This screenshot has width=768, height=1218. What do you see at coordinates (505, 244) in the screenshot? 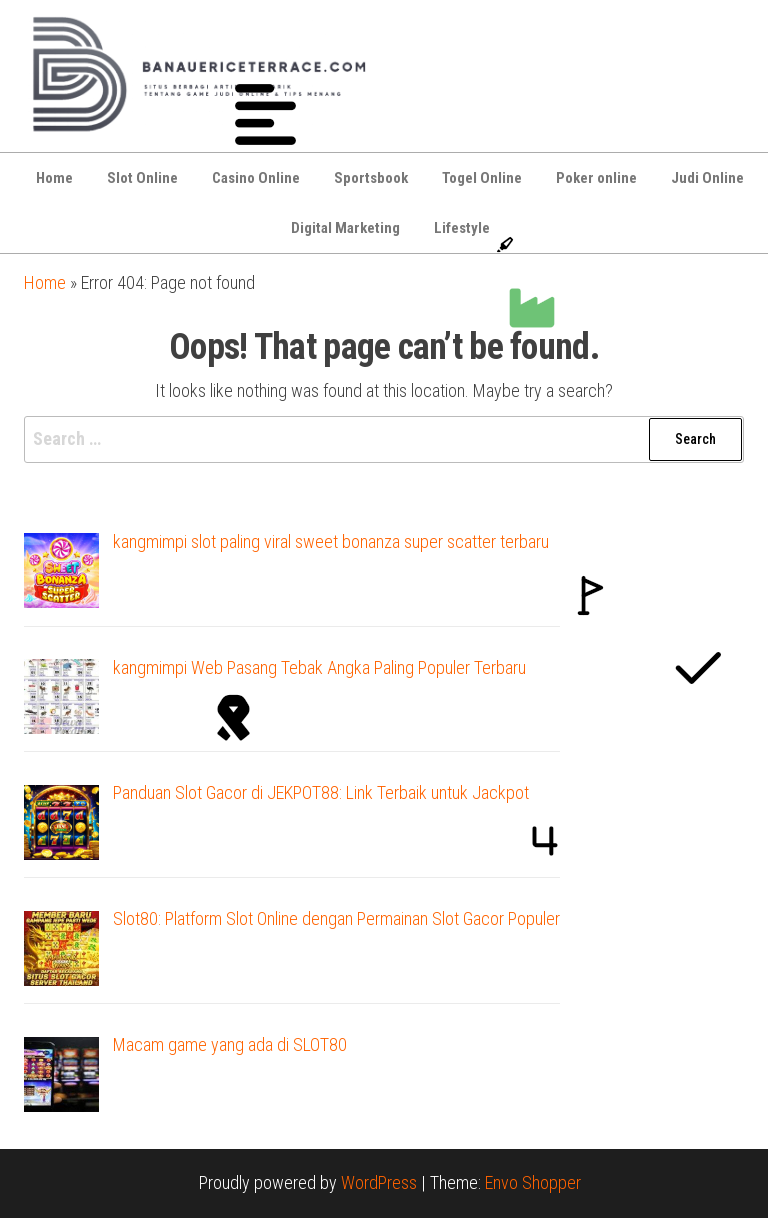
I see `highlight or mark up text` at bounding box center [505, 244].